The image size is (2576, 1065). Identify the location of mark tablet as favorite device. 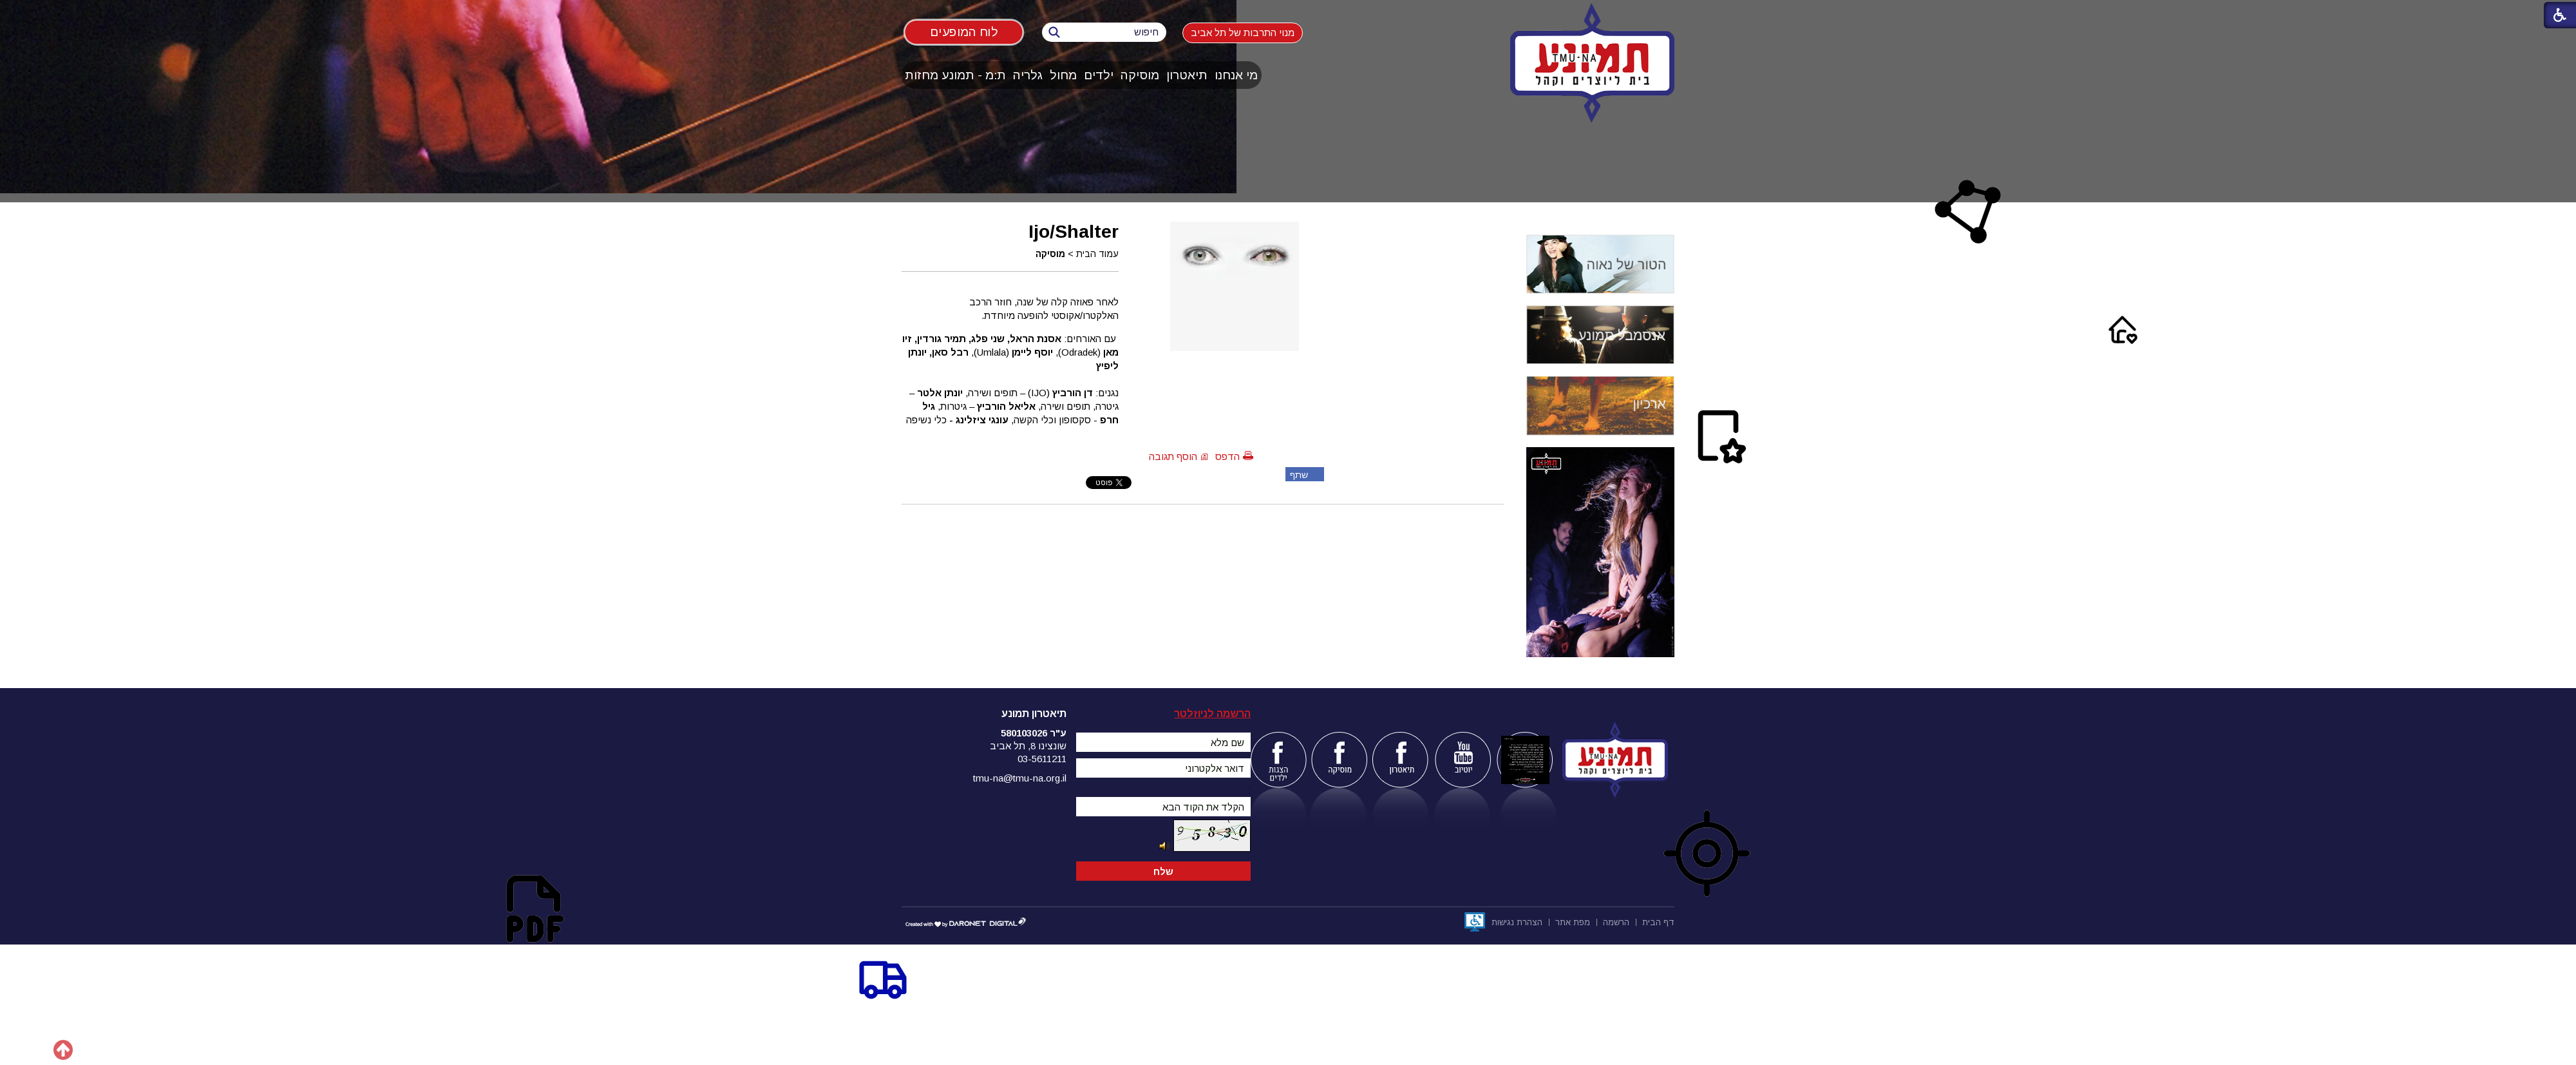
(1718, 436).